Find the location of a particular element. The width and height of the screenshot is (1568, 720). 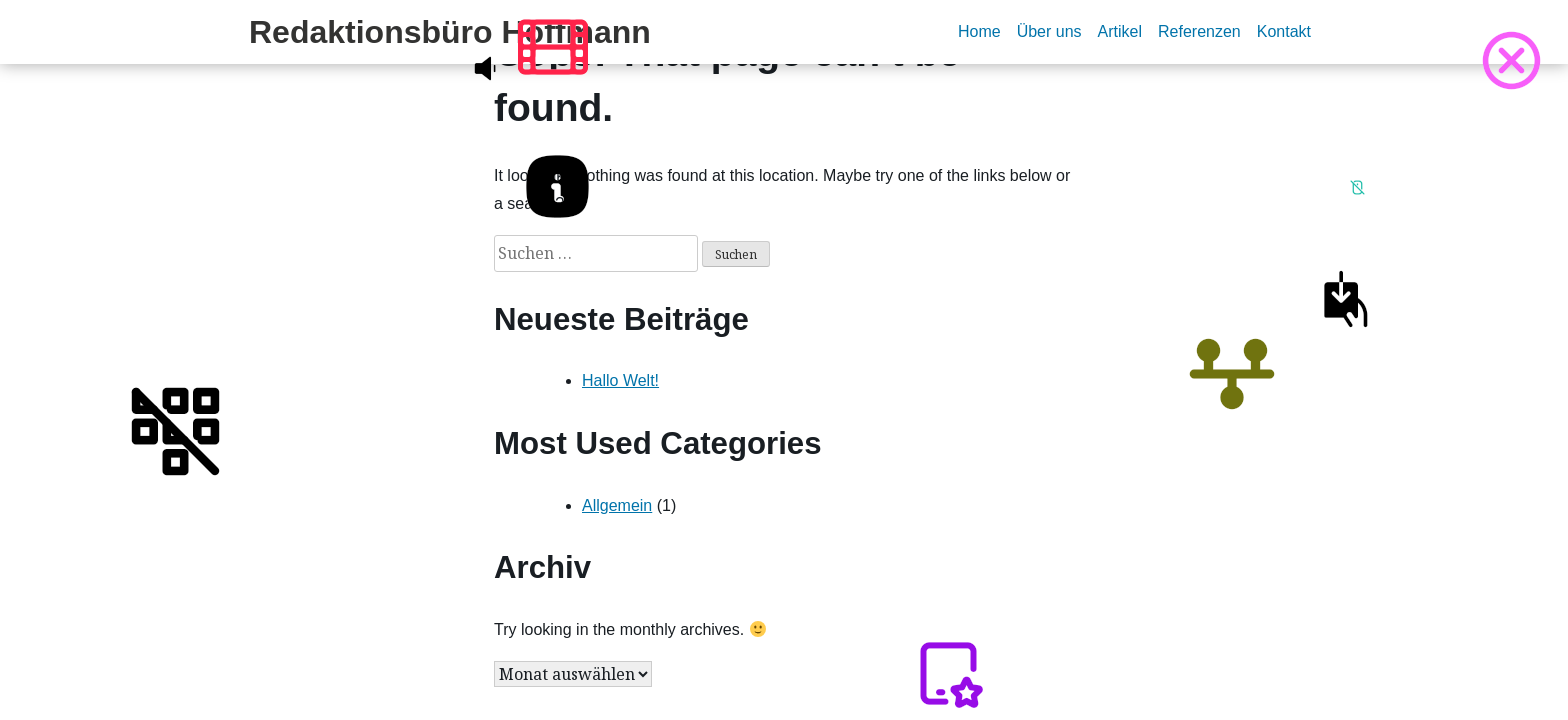

mouse input disabled or disconnected is located at coordinates (1357, 187).